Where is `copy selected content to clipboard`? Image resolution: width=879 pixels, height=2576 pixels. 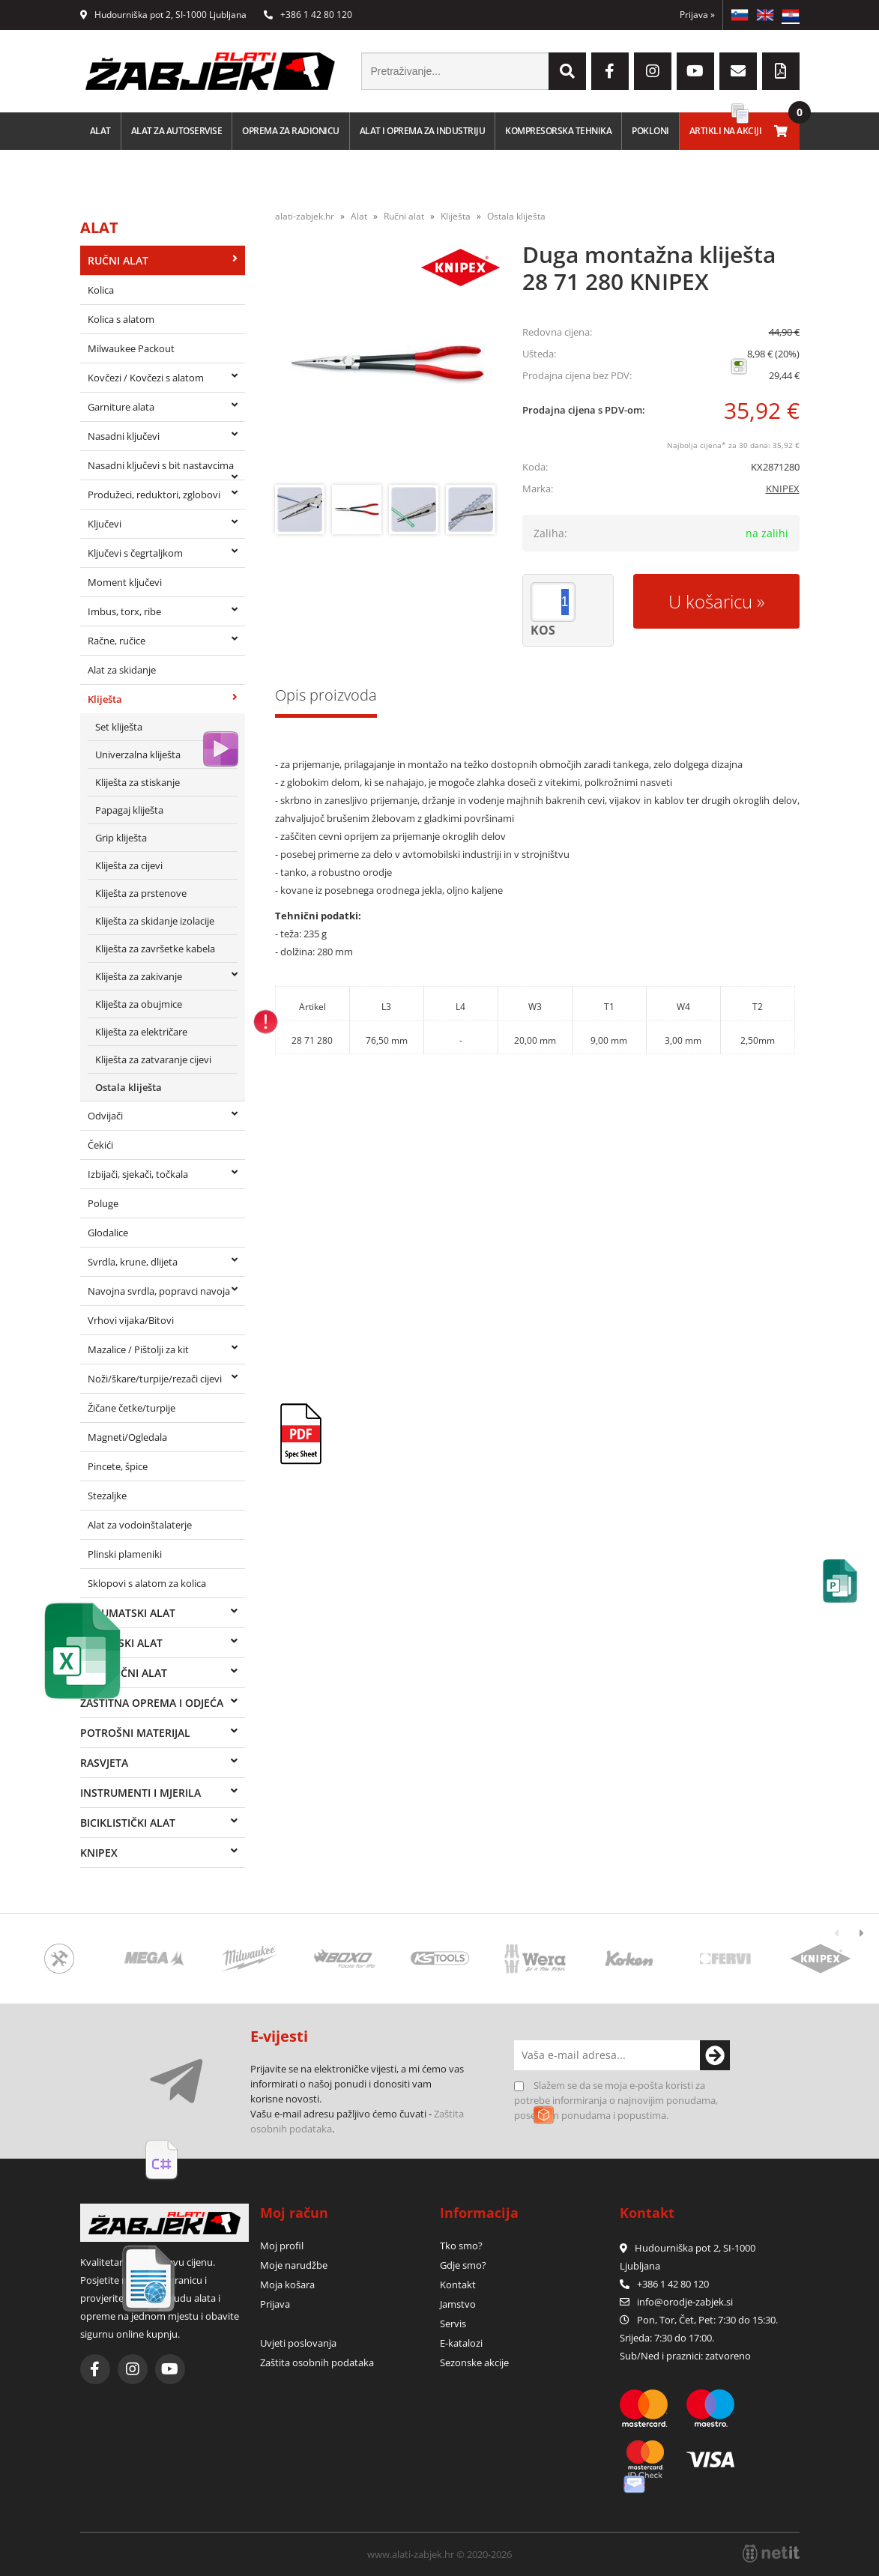 copy selected content to clipboard is located at coordinates (740, 113).